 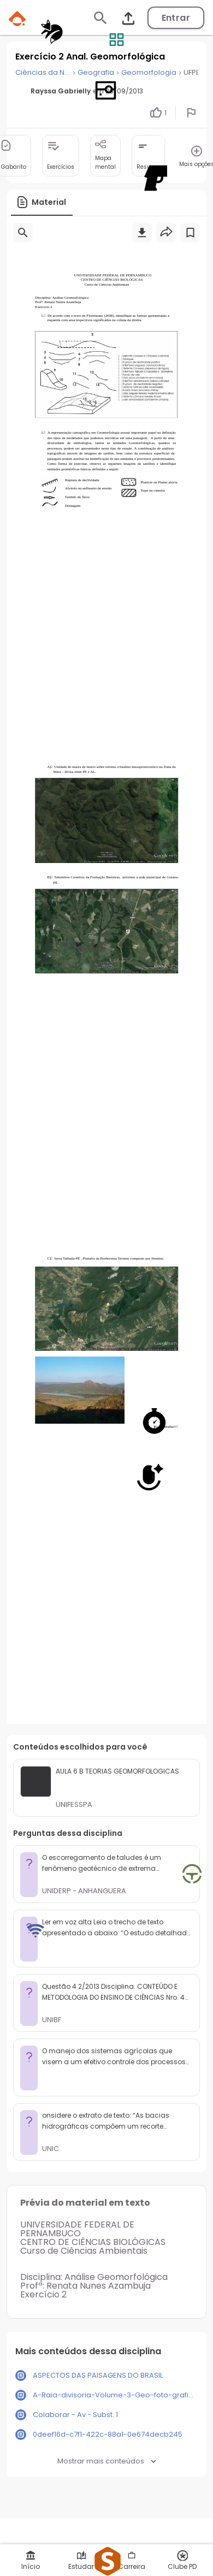 I want to click on activate ai voice assistant, so click(x=149, y=1478).